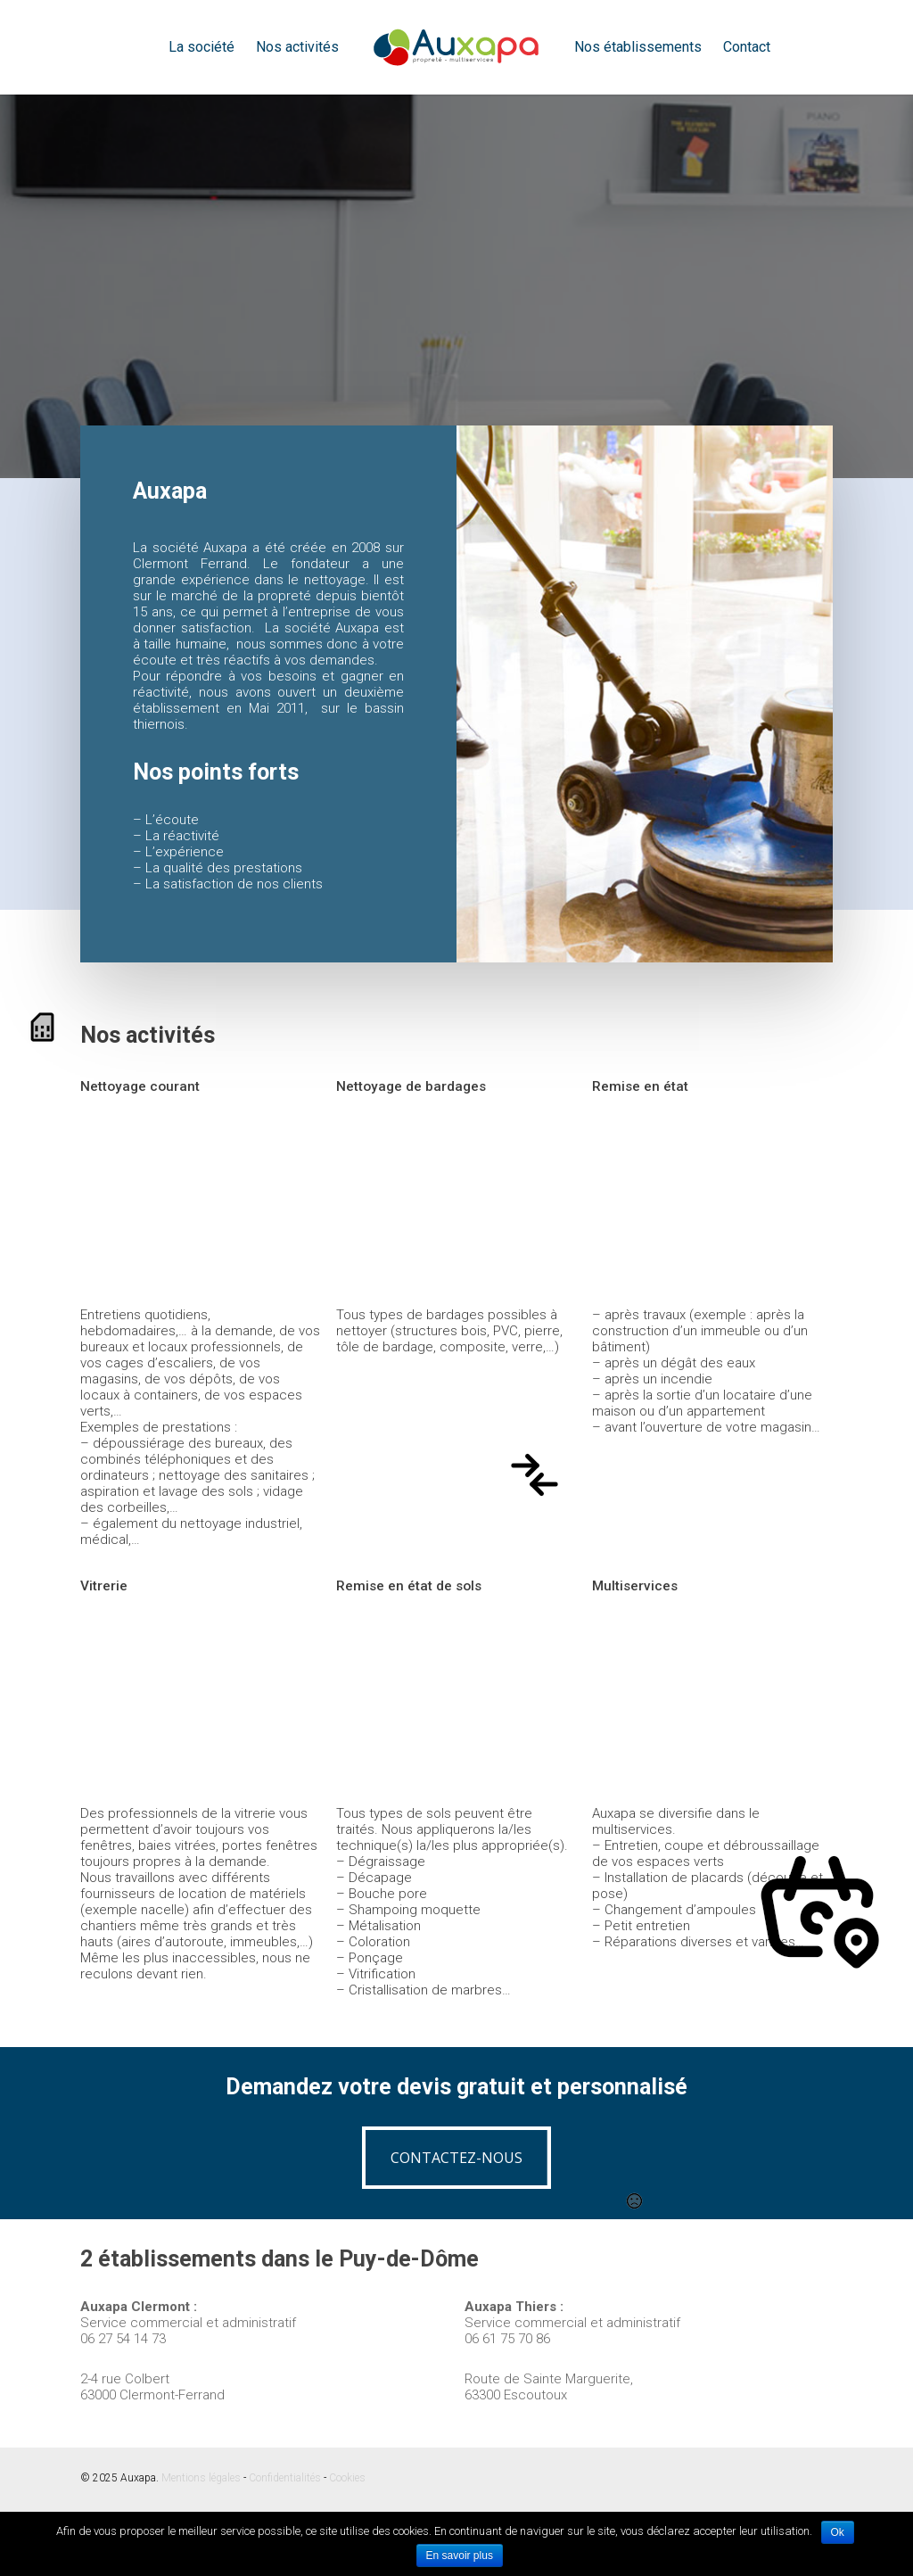  Describe the element at coordinates (42, 1027) in the screenshot. I see `view sim card information` at that location.